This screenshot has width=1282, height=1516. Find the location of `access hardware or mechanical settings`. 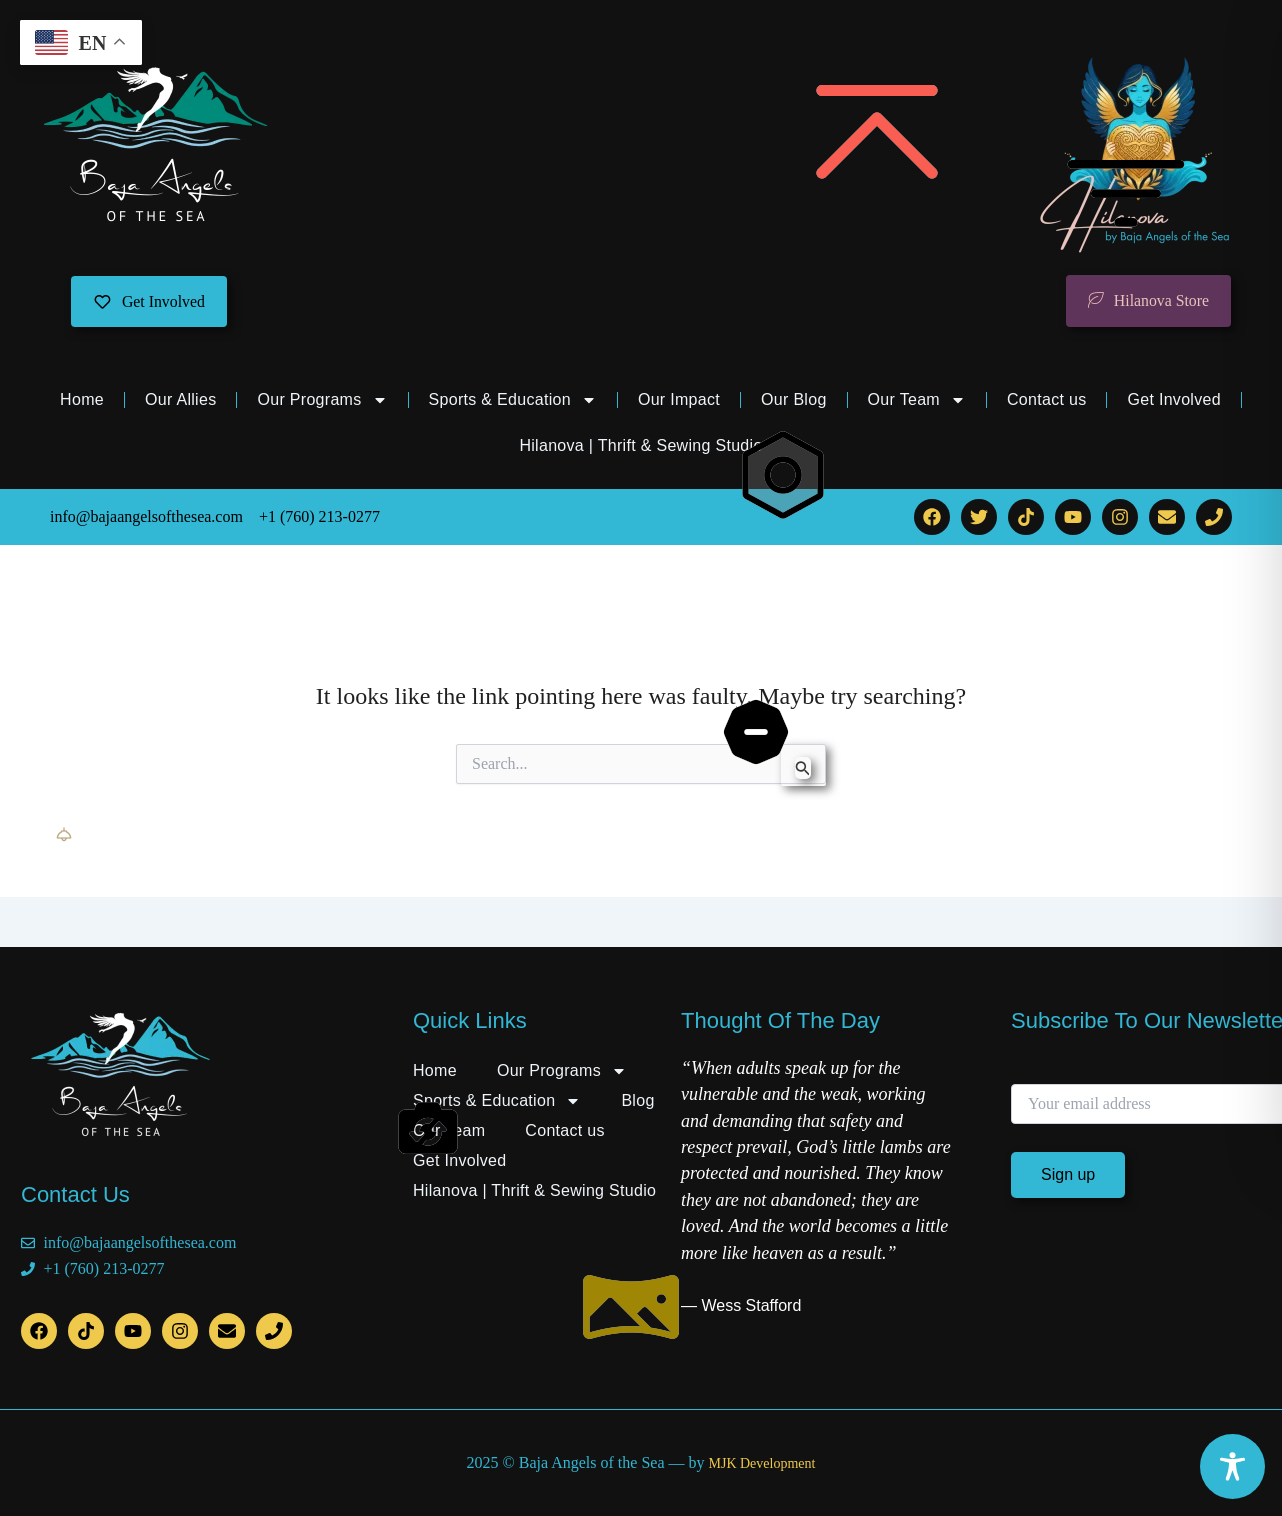

access hardware or mechanical settings is located at coordinates (783, 475).